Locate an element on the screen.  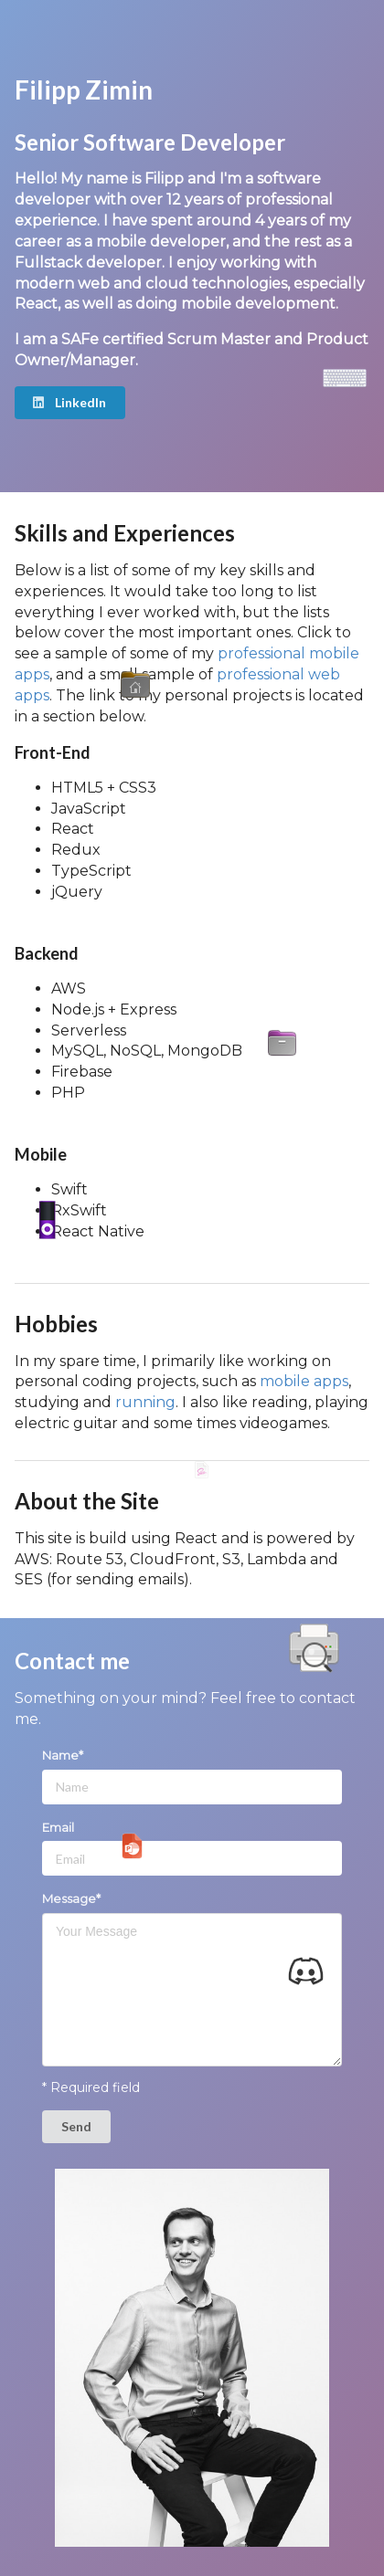
connect a wireless bluetooth keyboard is located at coordinates (345, 378).